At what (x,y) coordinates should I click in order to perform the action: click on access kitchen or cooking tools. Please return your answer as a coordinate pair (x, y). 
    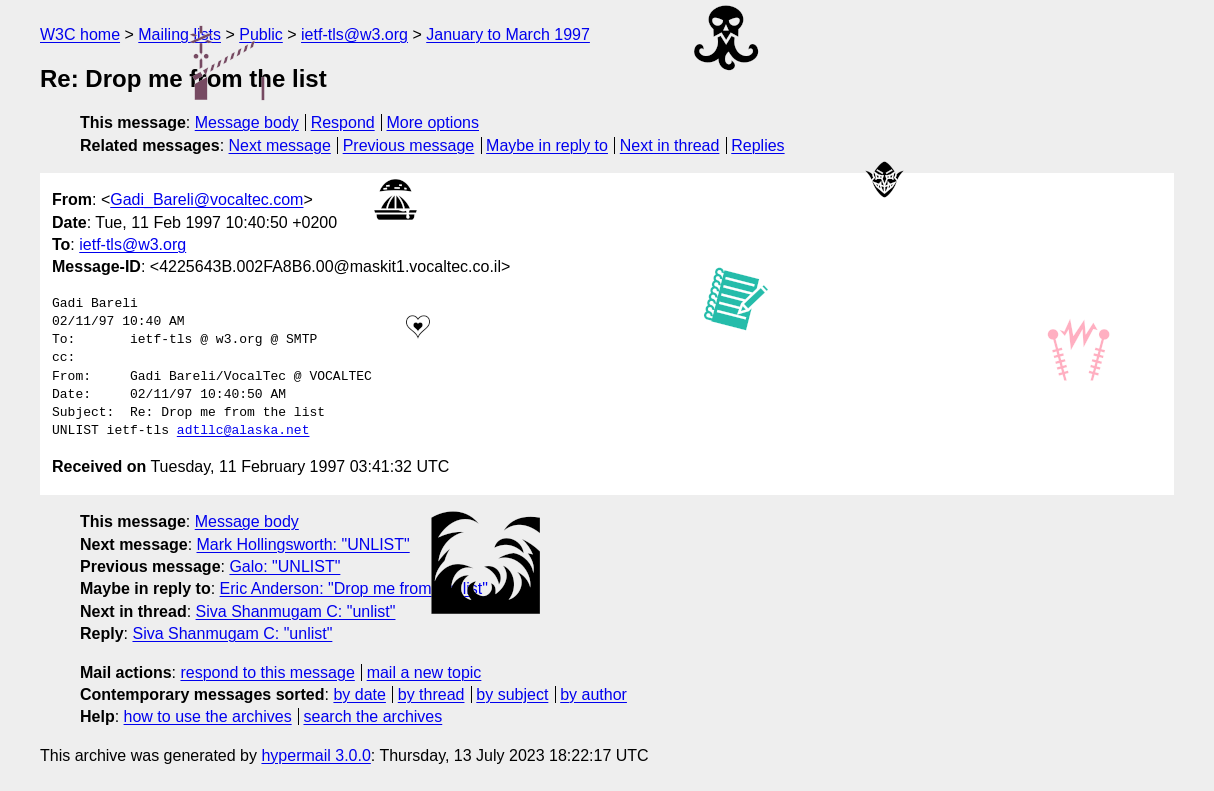
    Looking at the image, I should click on (395, 199).